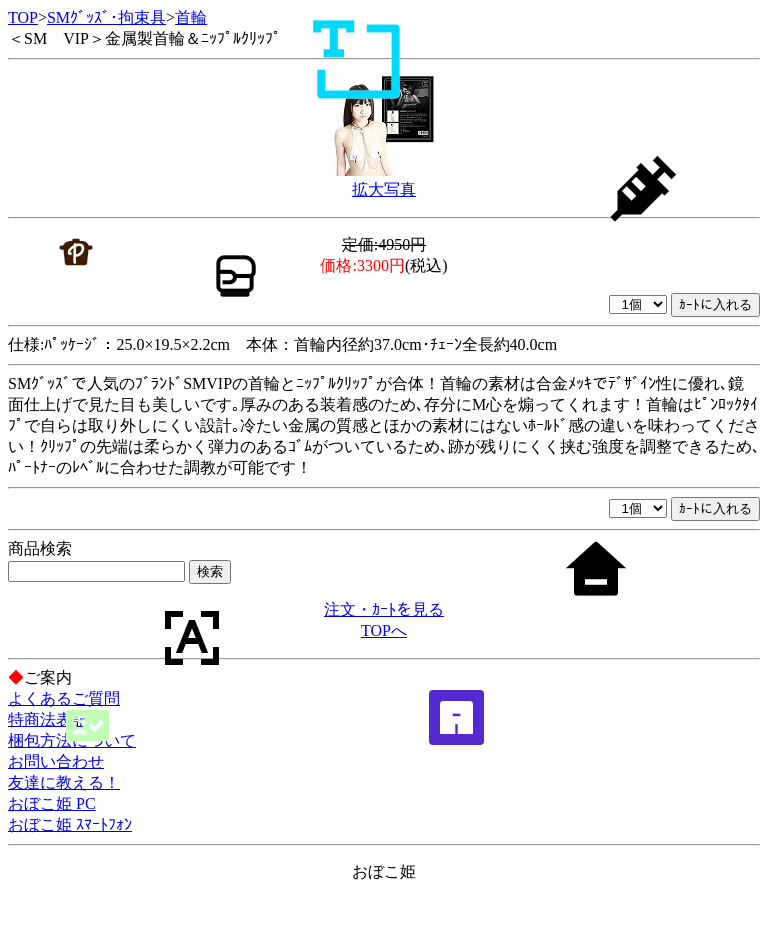 The width and height of the screenshot is (768, 925). Describe the element at coordinates (456, 717) in the screenshot. I see `astral brand logo` at that location.